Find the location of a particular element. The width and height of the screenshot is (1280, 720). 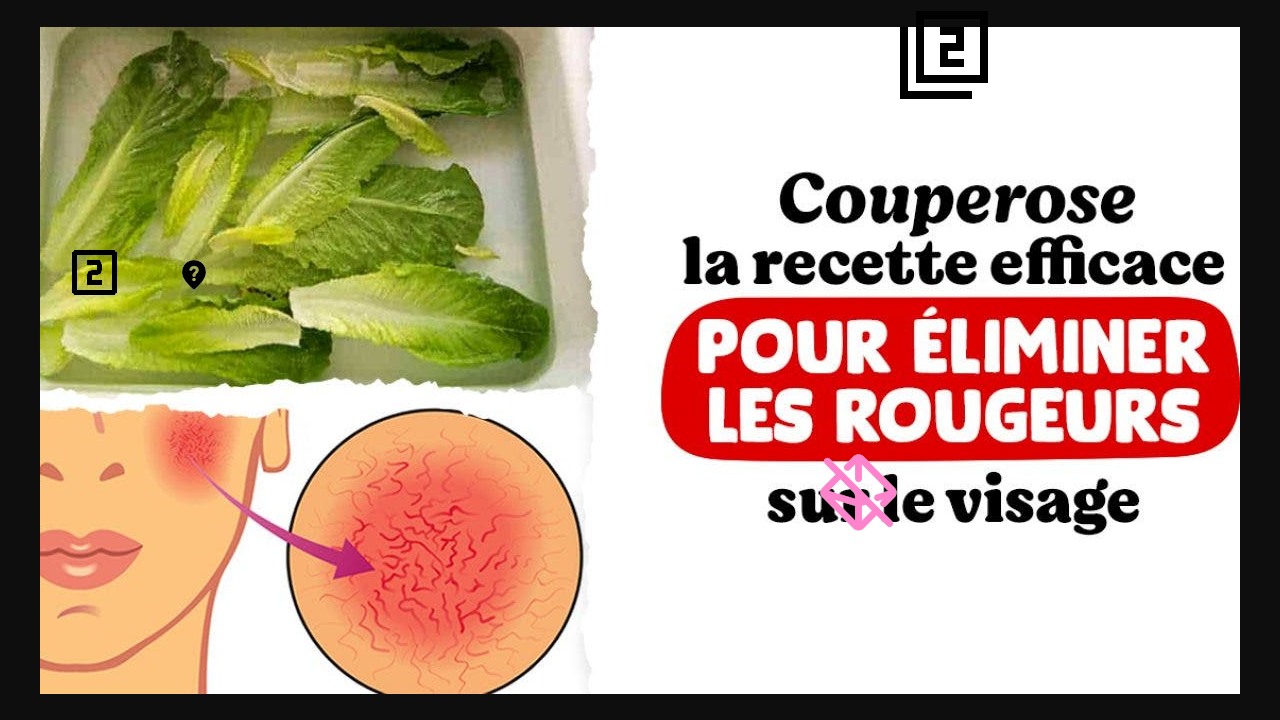

disable 3D object view is located at coordinates (858, 492).